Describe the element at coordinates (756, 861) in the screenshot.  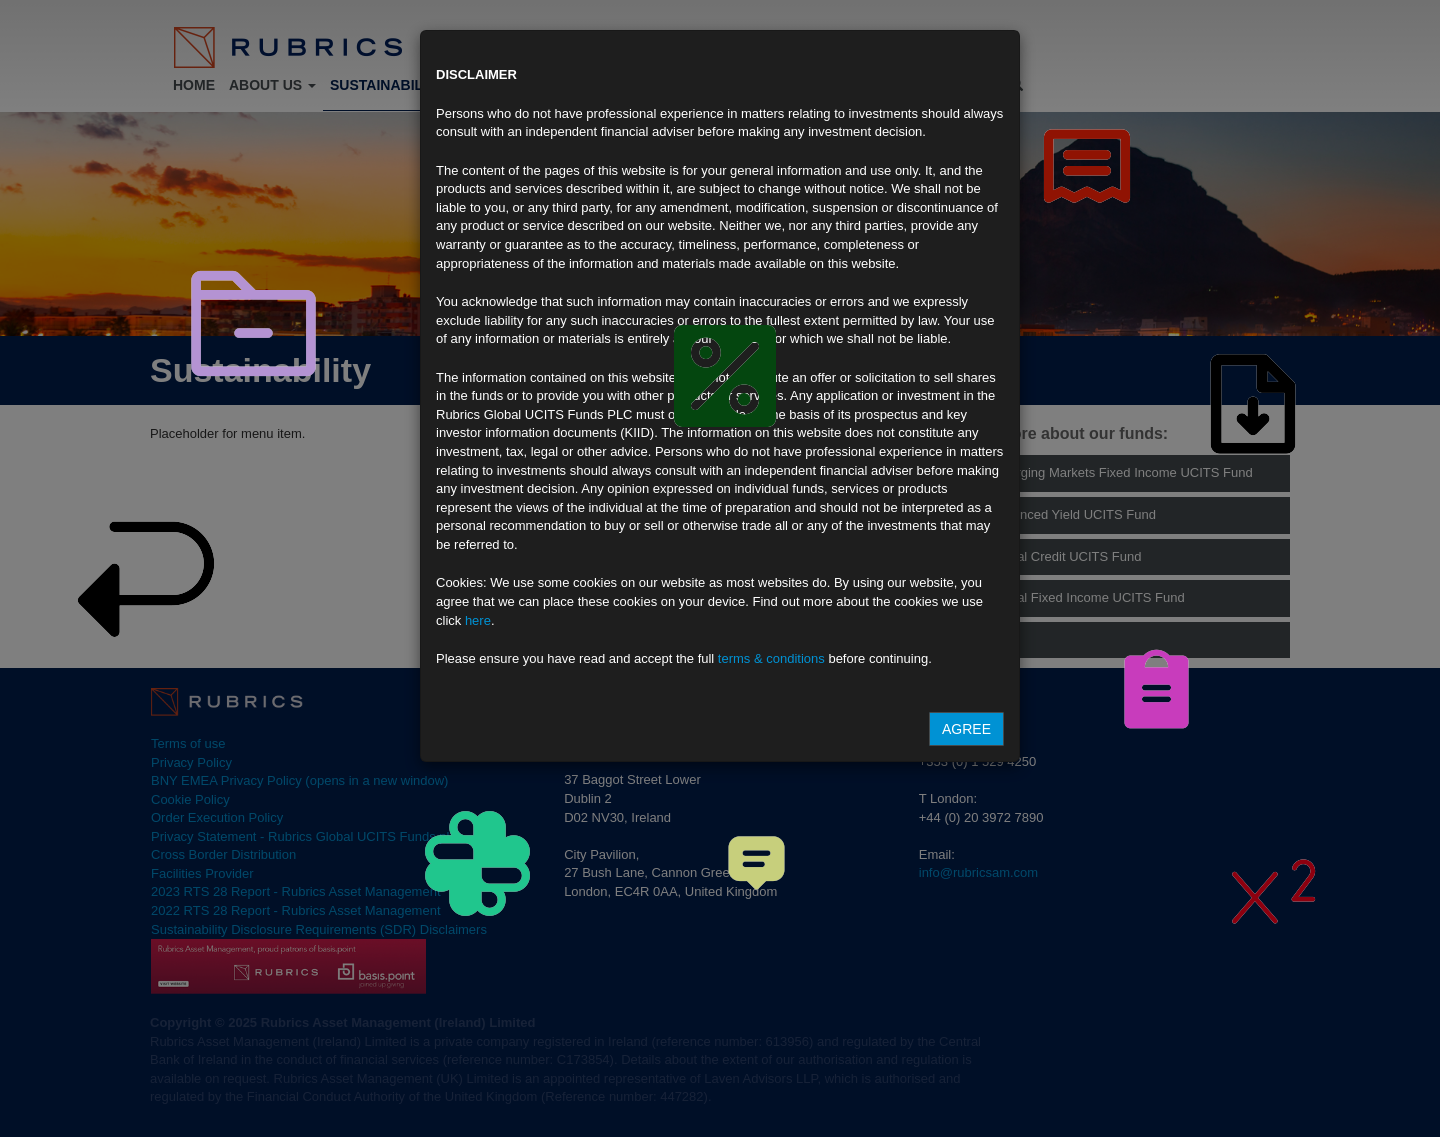
I see `open messaging or chat` at that location.